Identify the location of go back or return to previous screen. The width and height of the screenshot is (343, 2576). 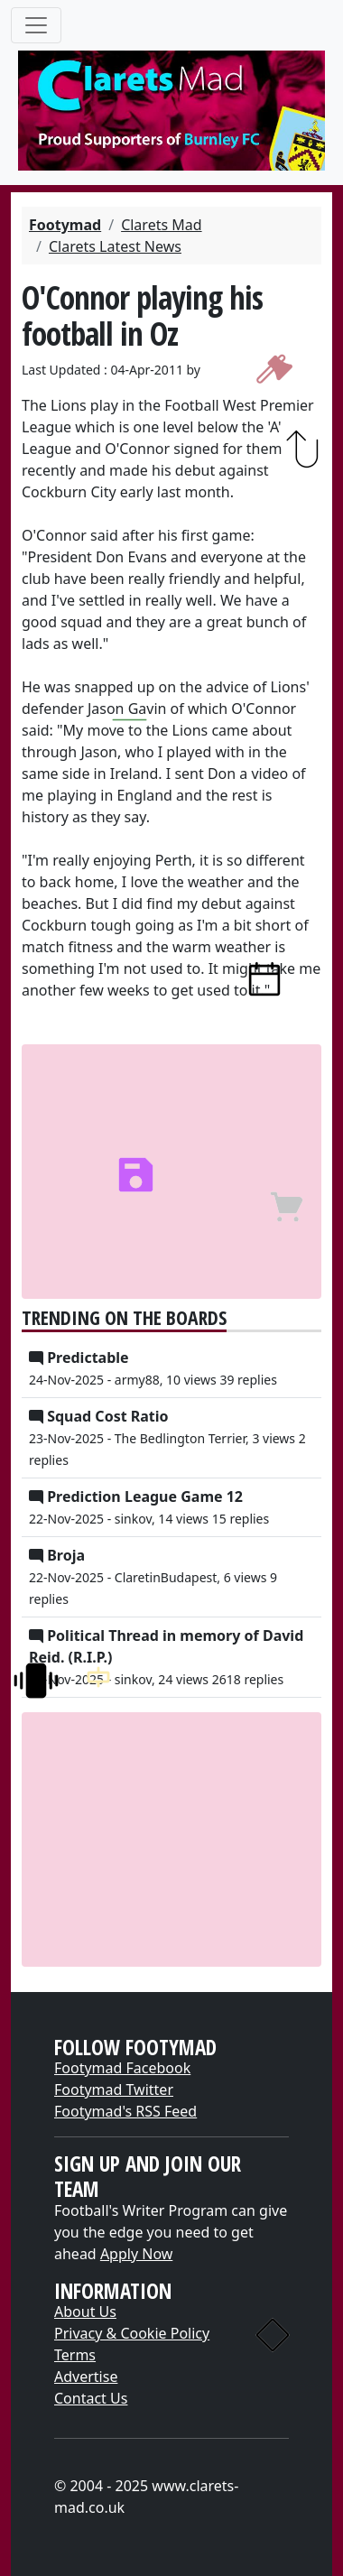
(303, 449).